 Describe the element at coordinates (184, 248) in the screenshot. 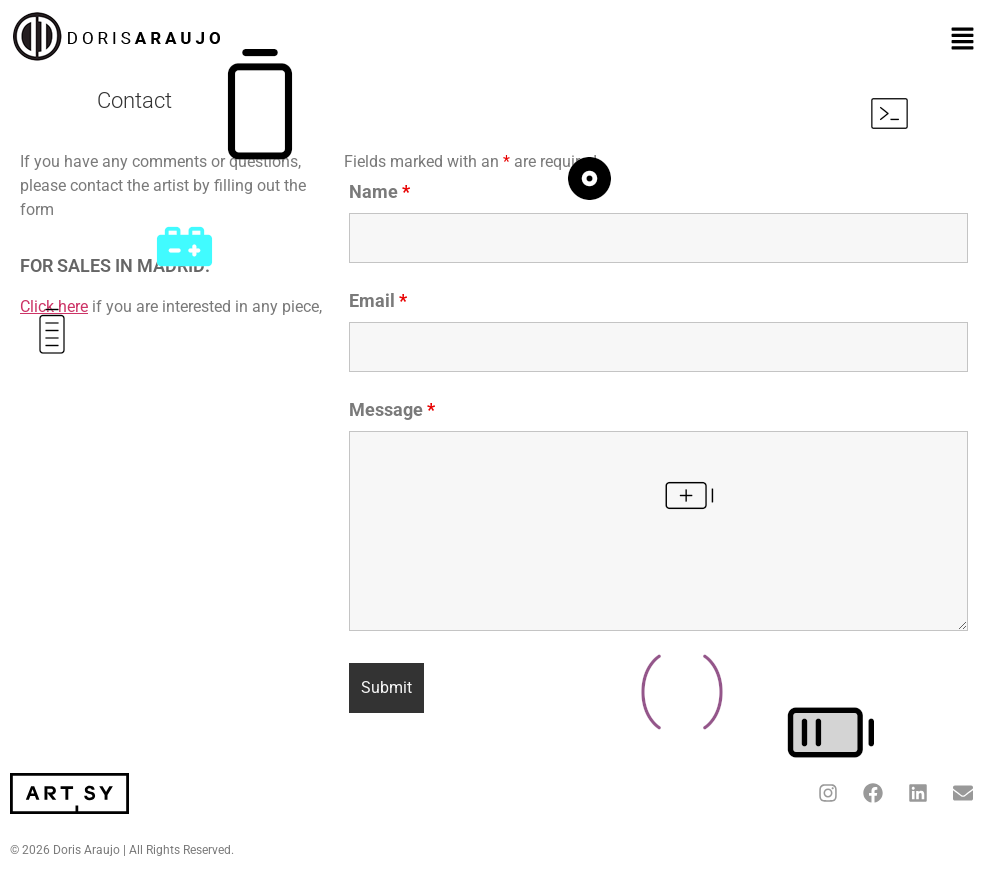

I see `check vehicle battery status` at that location.